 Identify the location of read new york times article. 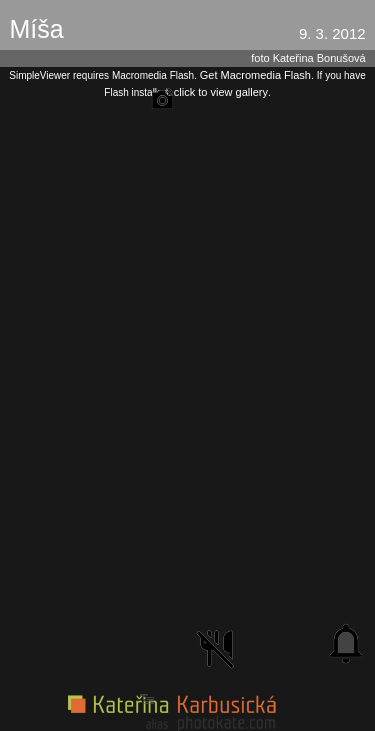
(147, 699).